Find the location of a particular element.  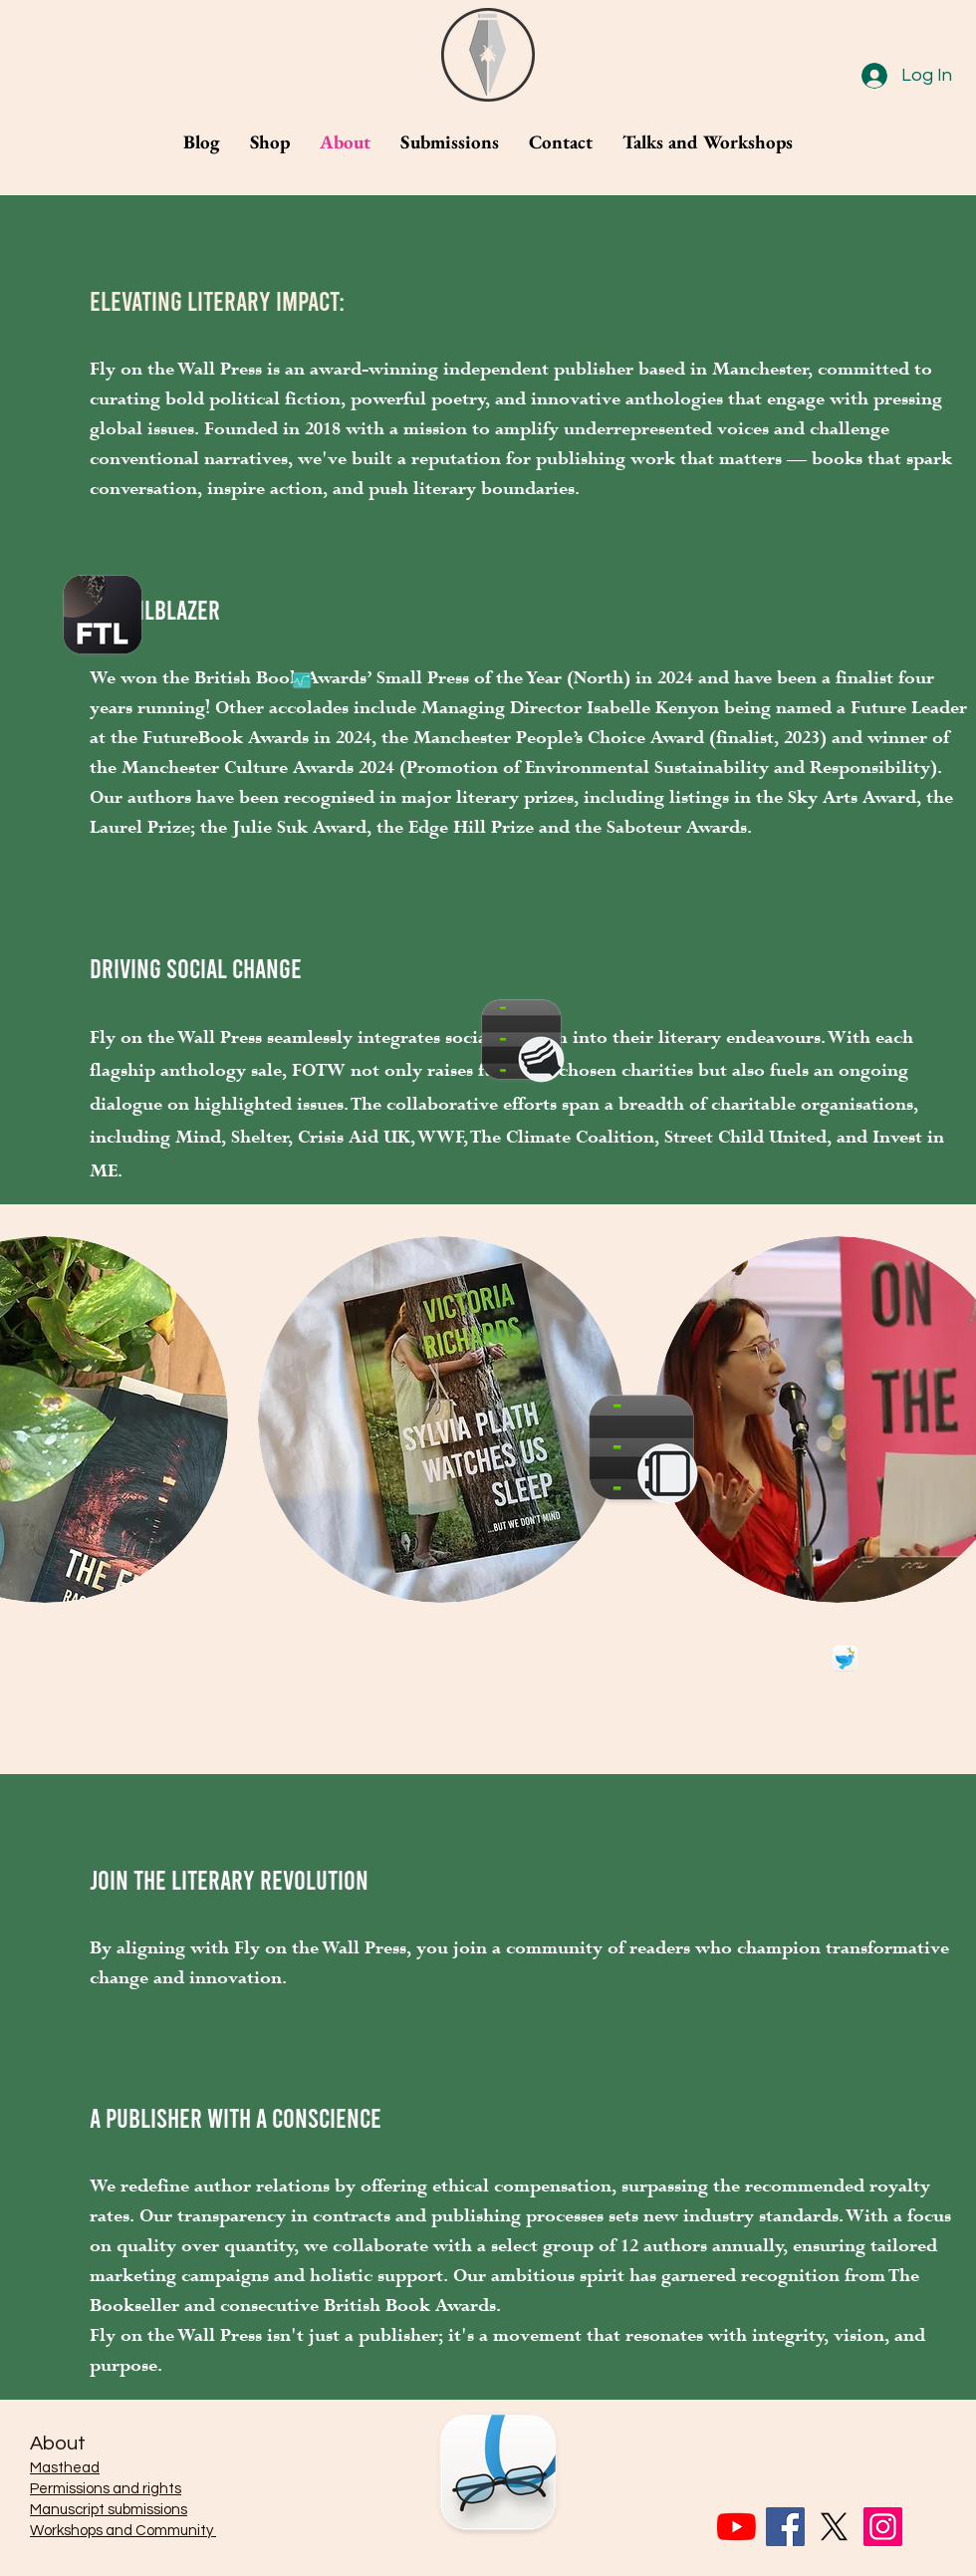

open okular document viewer is located at coordinates (498, 2472).